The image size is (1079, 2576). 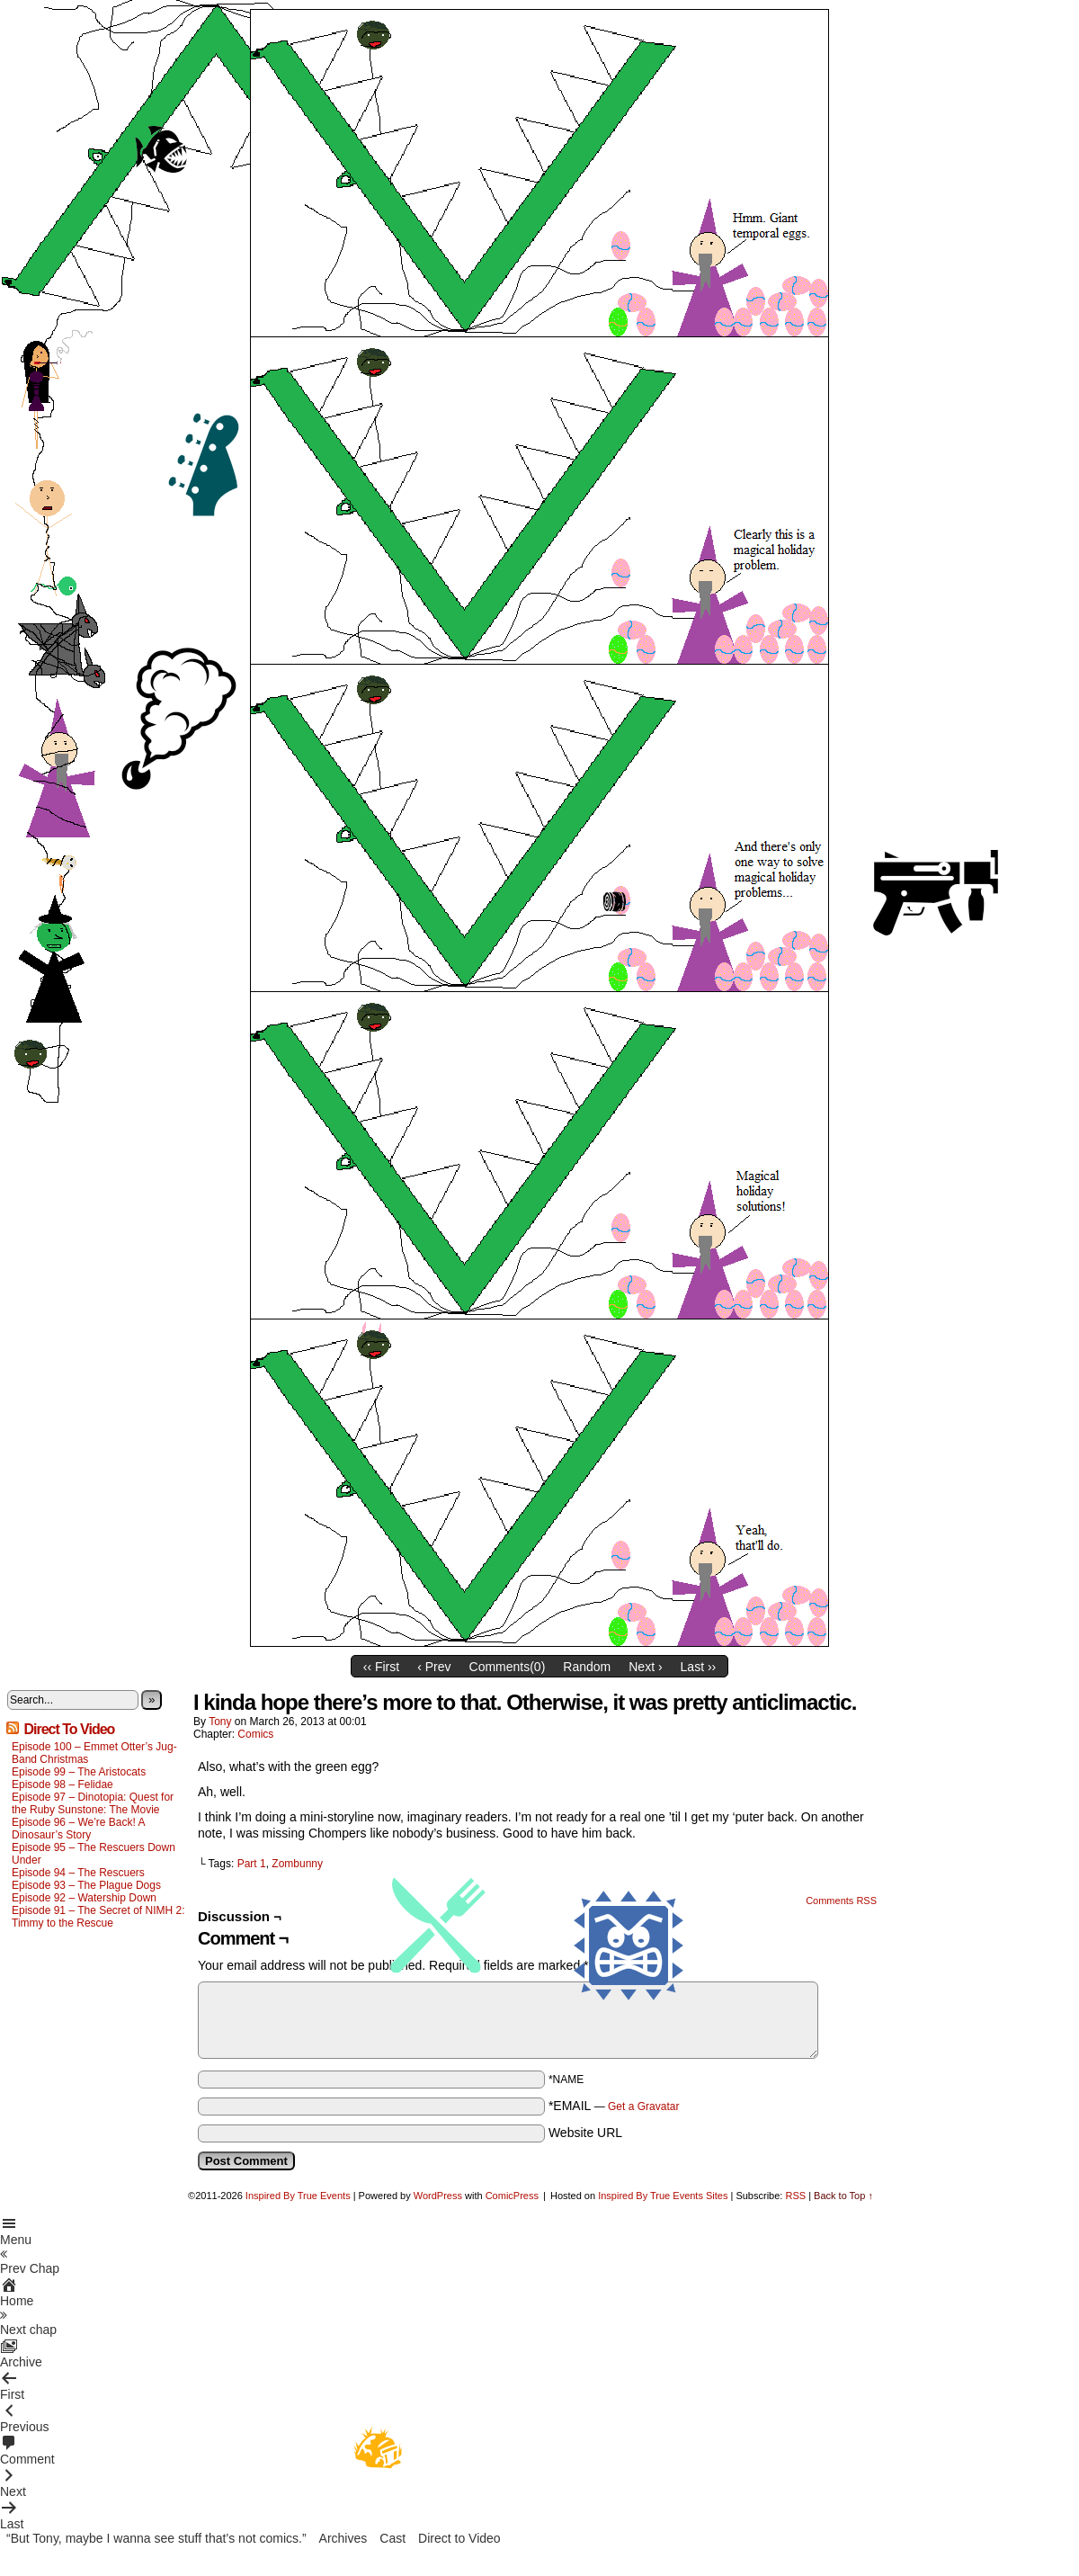 What do you see at coordinates (203, 463) in the screenshot?
I see `access bass guitar or music settings` at bounding box center [203, 463].